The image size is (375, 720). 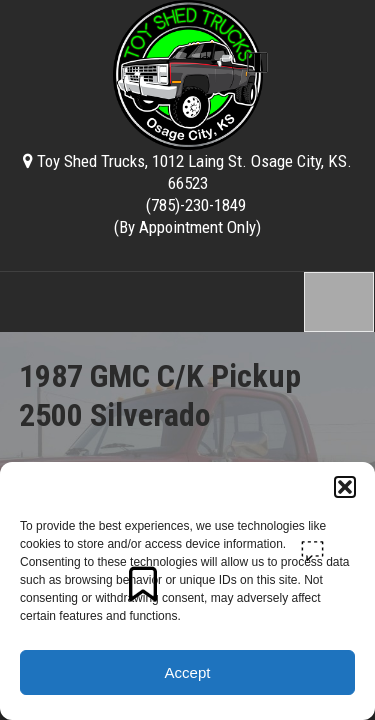 I want to click on save this item for later, so click(x=143, y=584).